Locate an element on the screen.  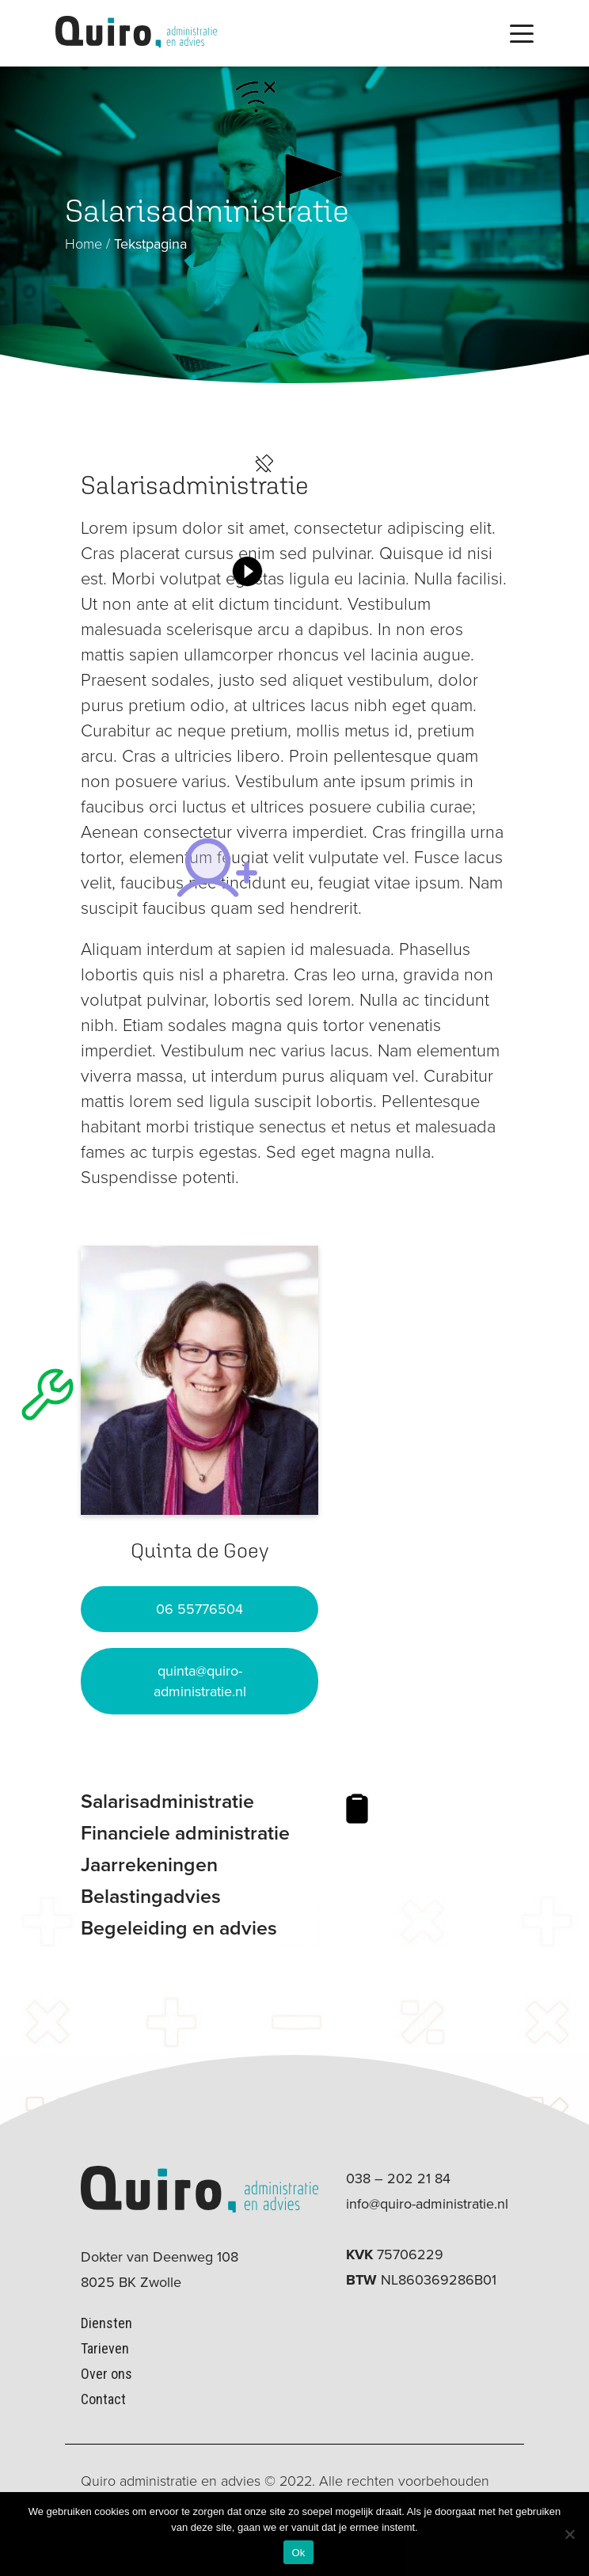
view clipboard contents is located at coordinates (357, 1809).